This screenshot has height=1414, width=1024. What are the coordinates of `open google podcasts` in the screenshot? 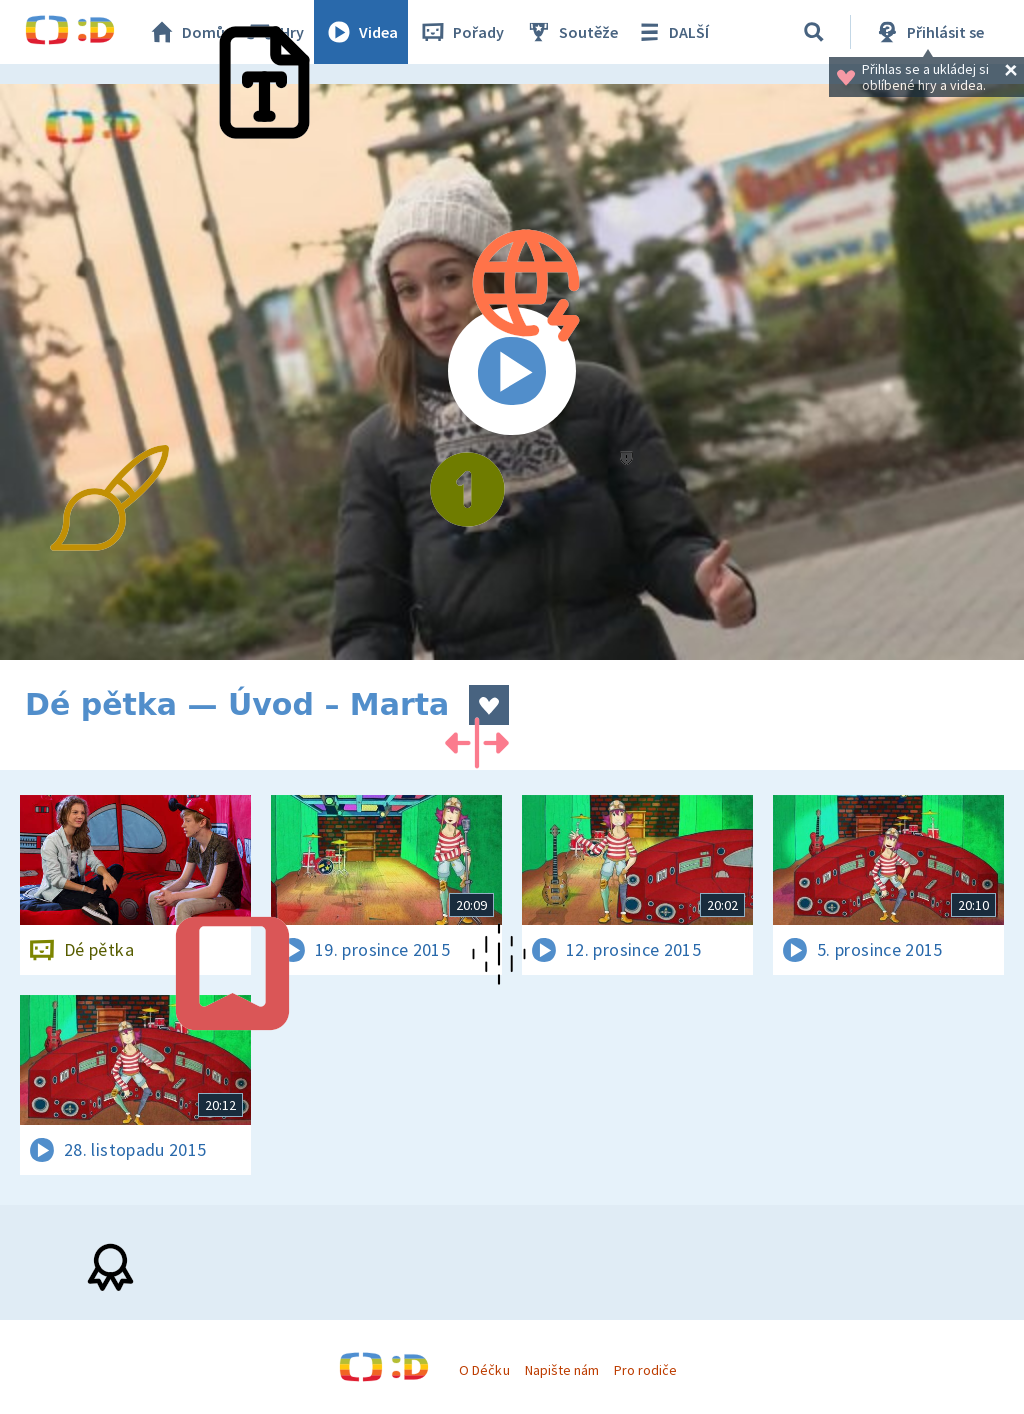 It's located at (499, 954).